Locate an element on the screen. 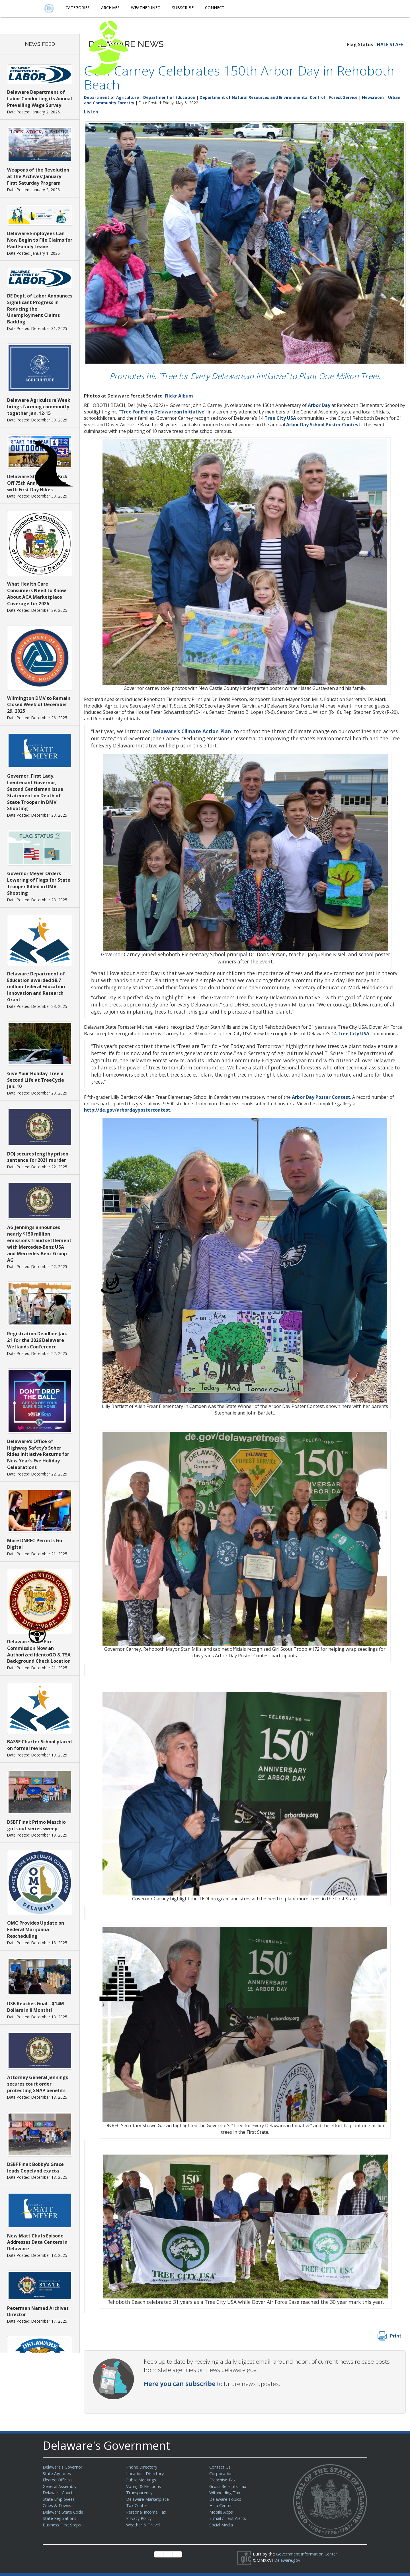 The image size is (410, 2576). summon or interact with a djinn character is located at coordinates (109, 48).